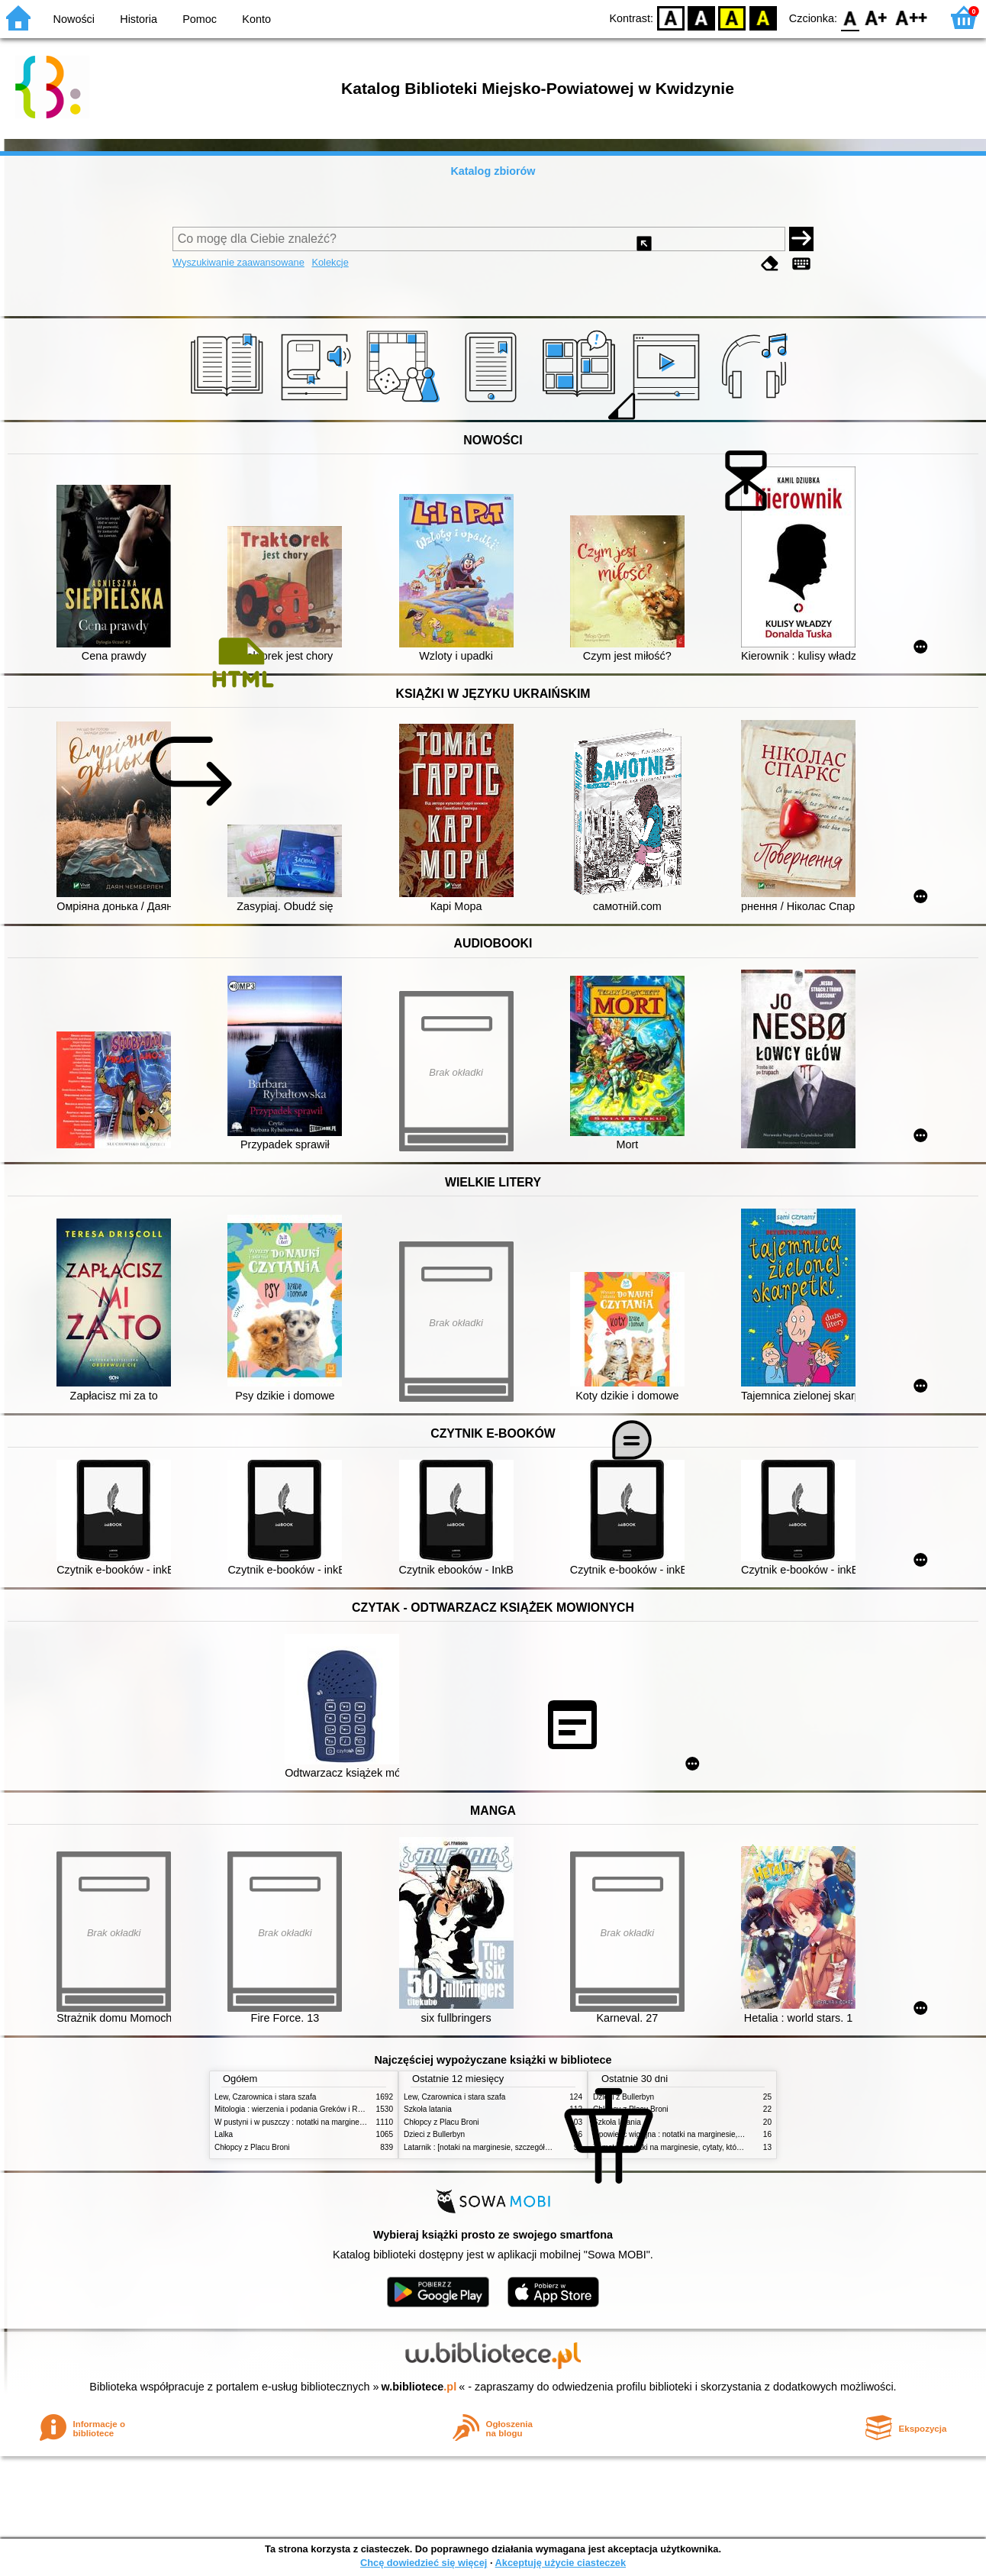 The image size is (986, 2576). Describe the element at coordinates (191, 768) in the screenshot. I see `redo last action` at that location.